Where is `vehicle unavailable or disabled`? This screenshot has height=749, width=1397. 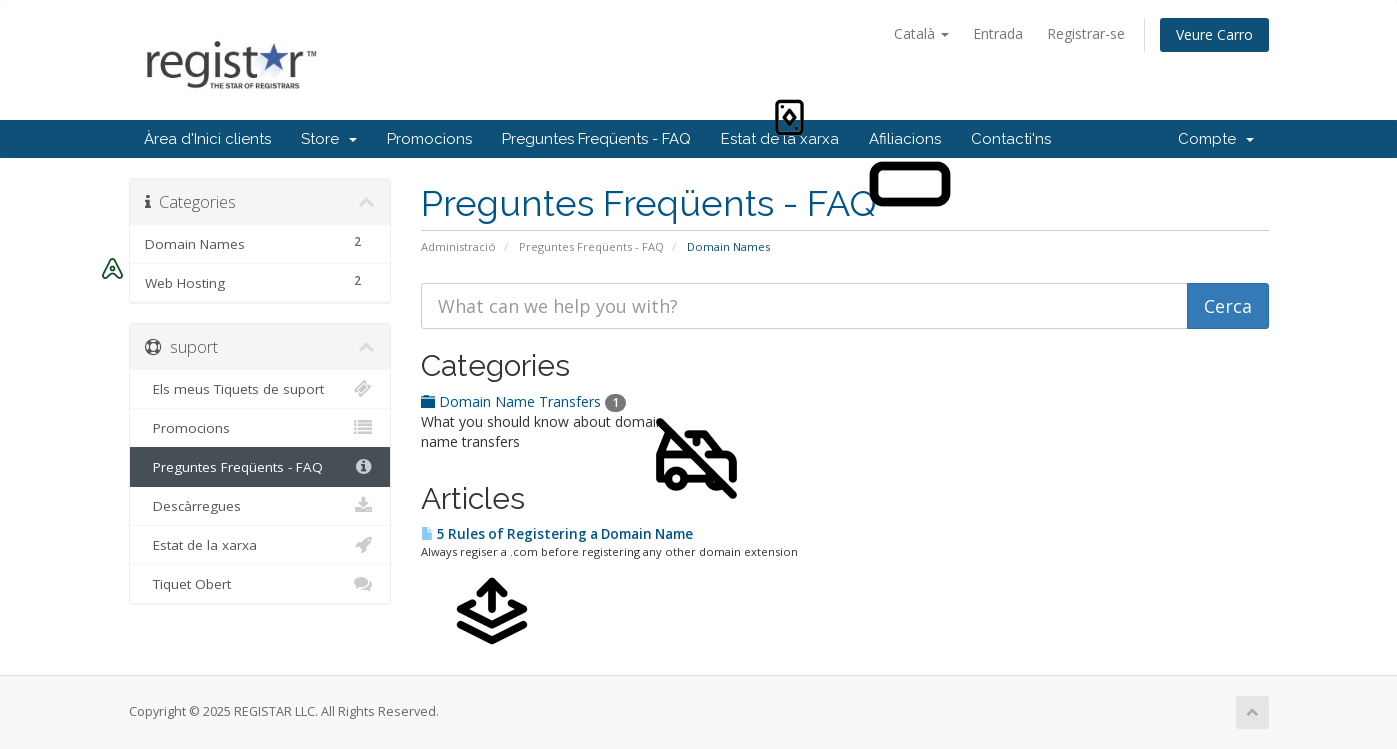 vehicle unavailable or disabled is located at coordinates (696, 458).